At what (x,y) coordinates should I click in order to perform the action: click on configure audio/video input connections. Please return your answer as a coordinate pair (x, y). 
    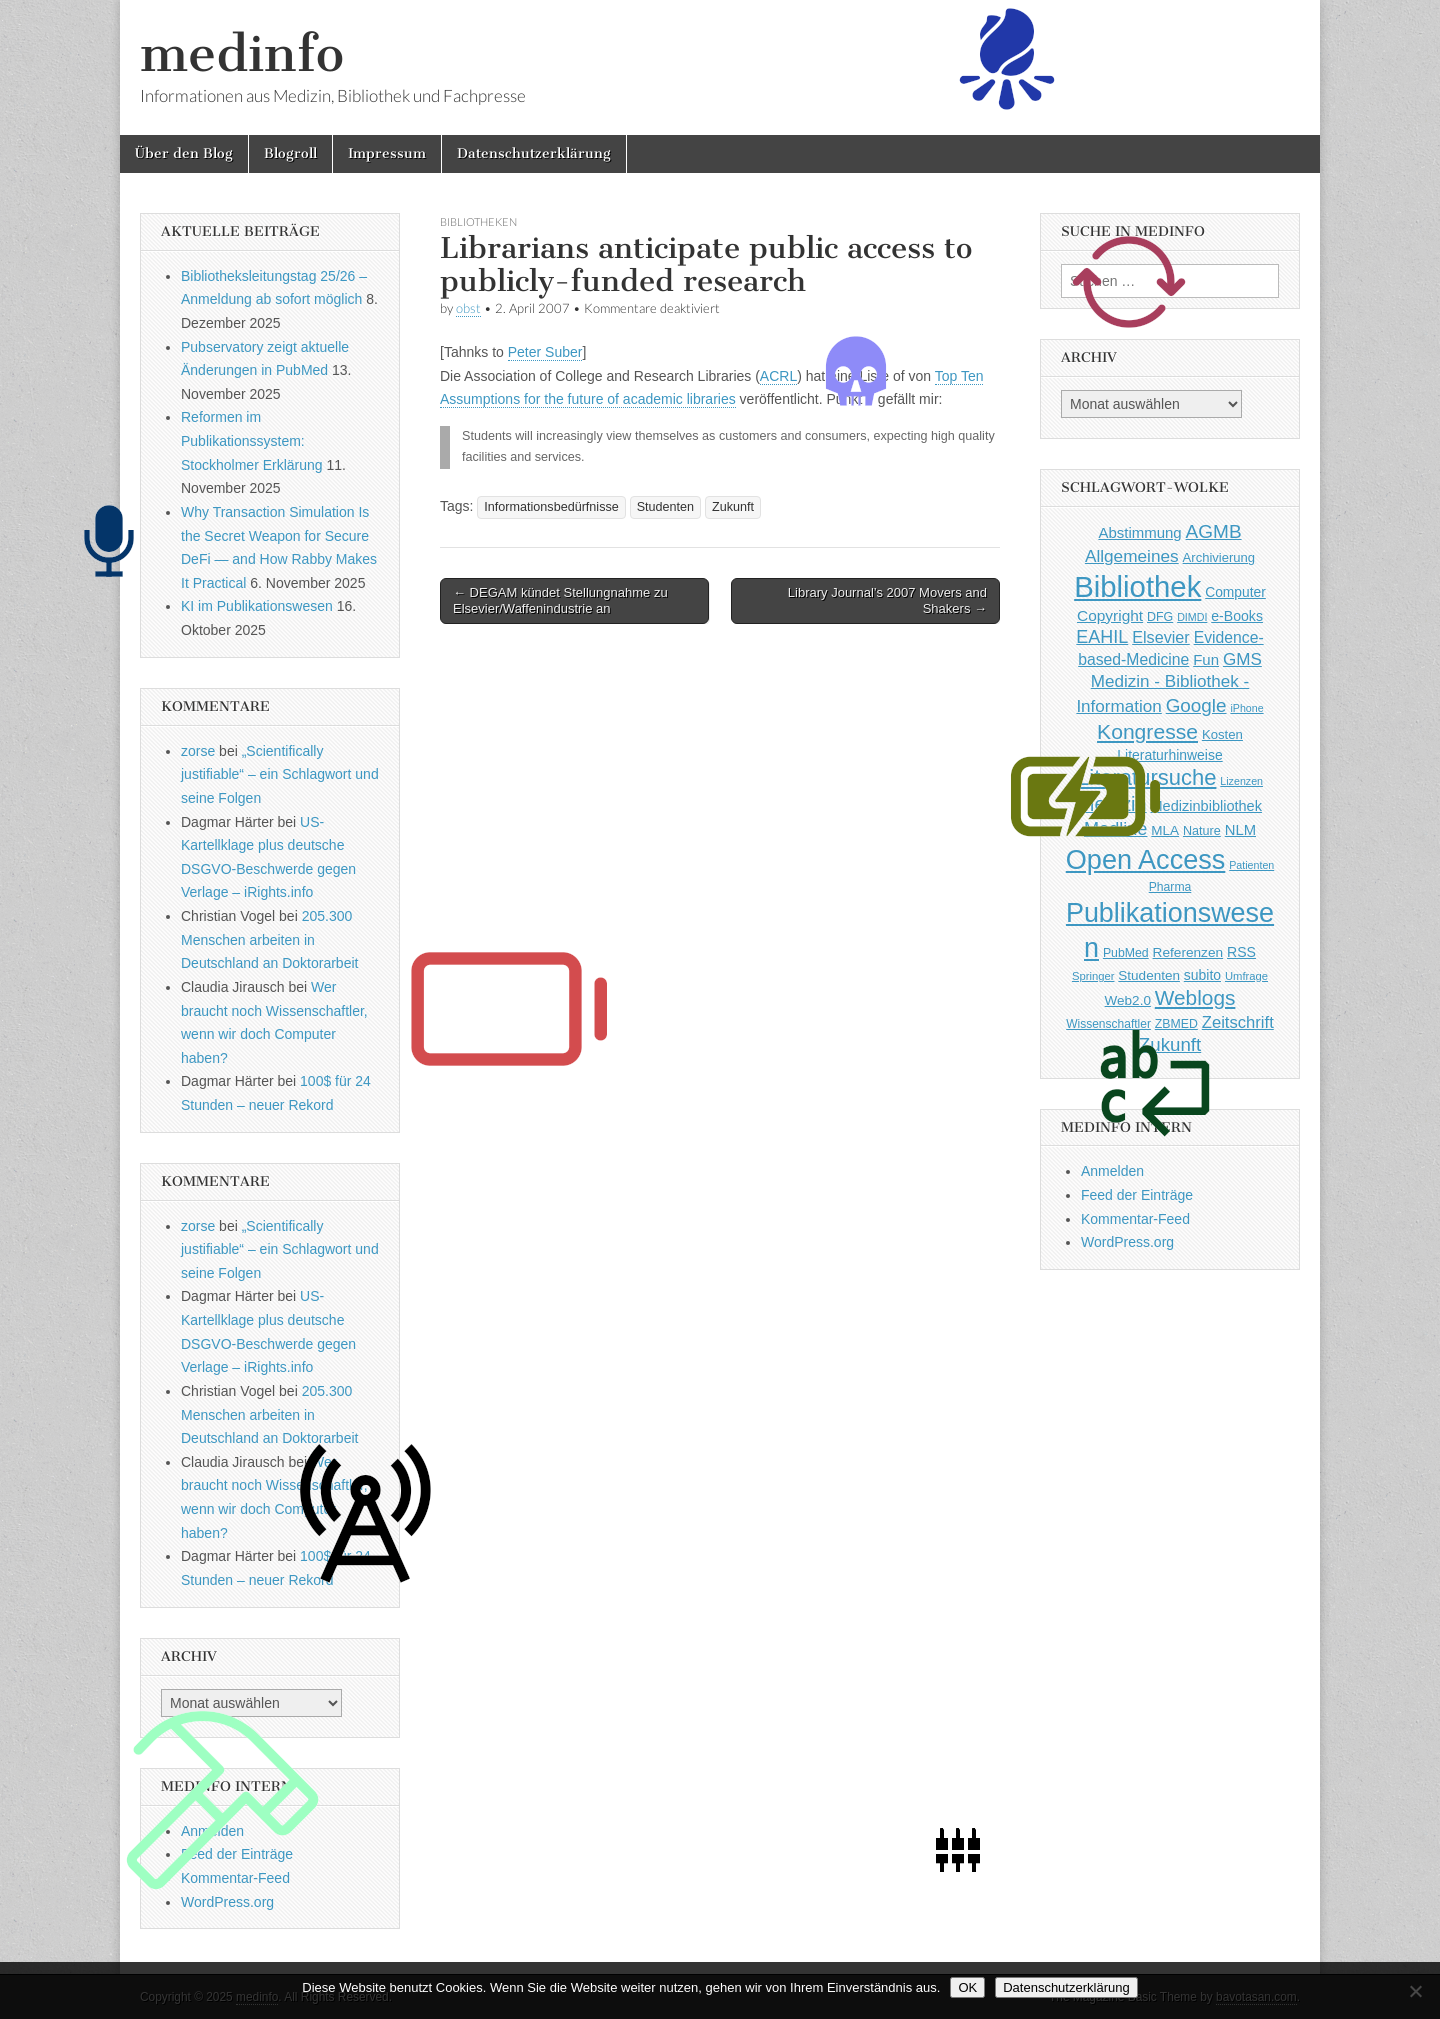
    Looking at the image, I should click on (958, 1850).